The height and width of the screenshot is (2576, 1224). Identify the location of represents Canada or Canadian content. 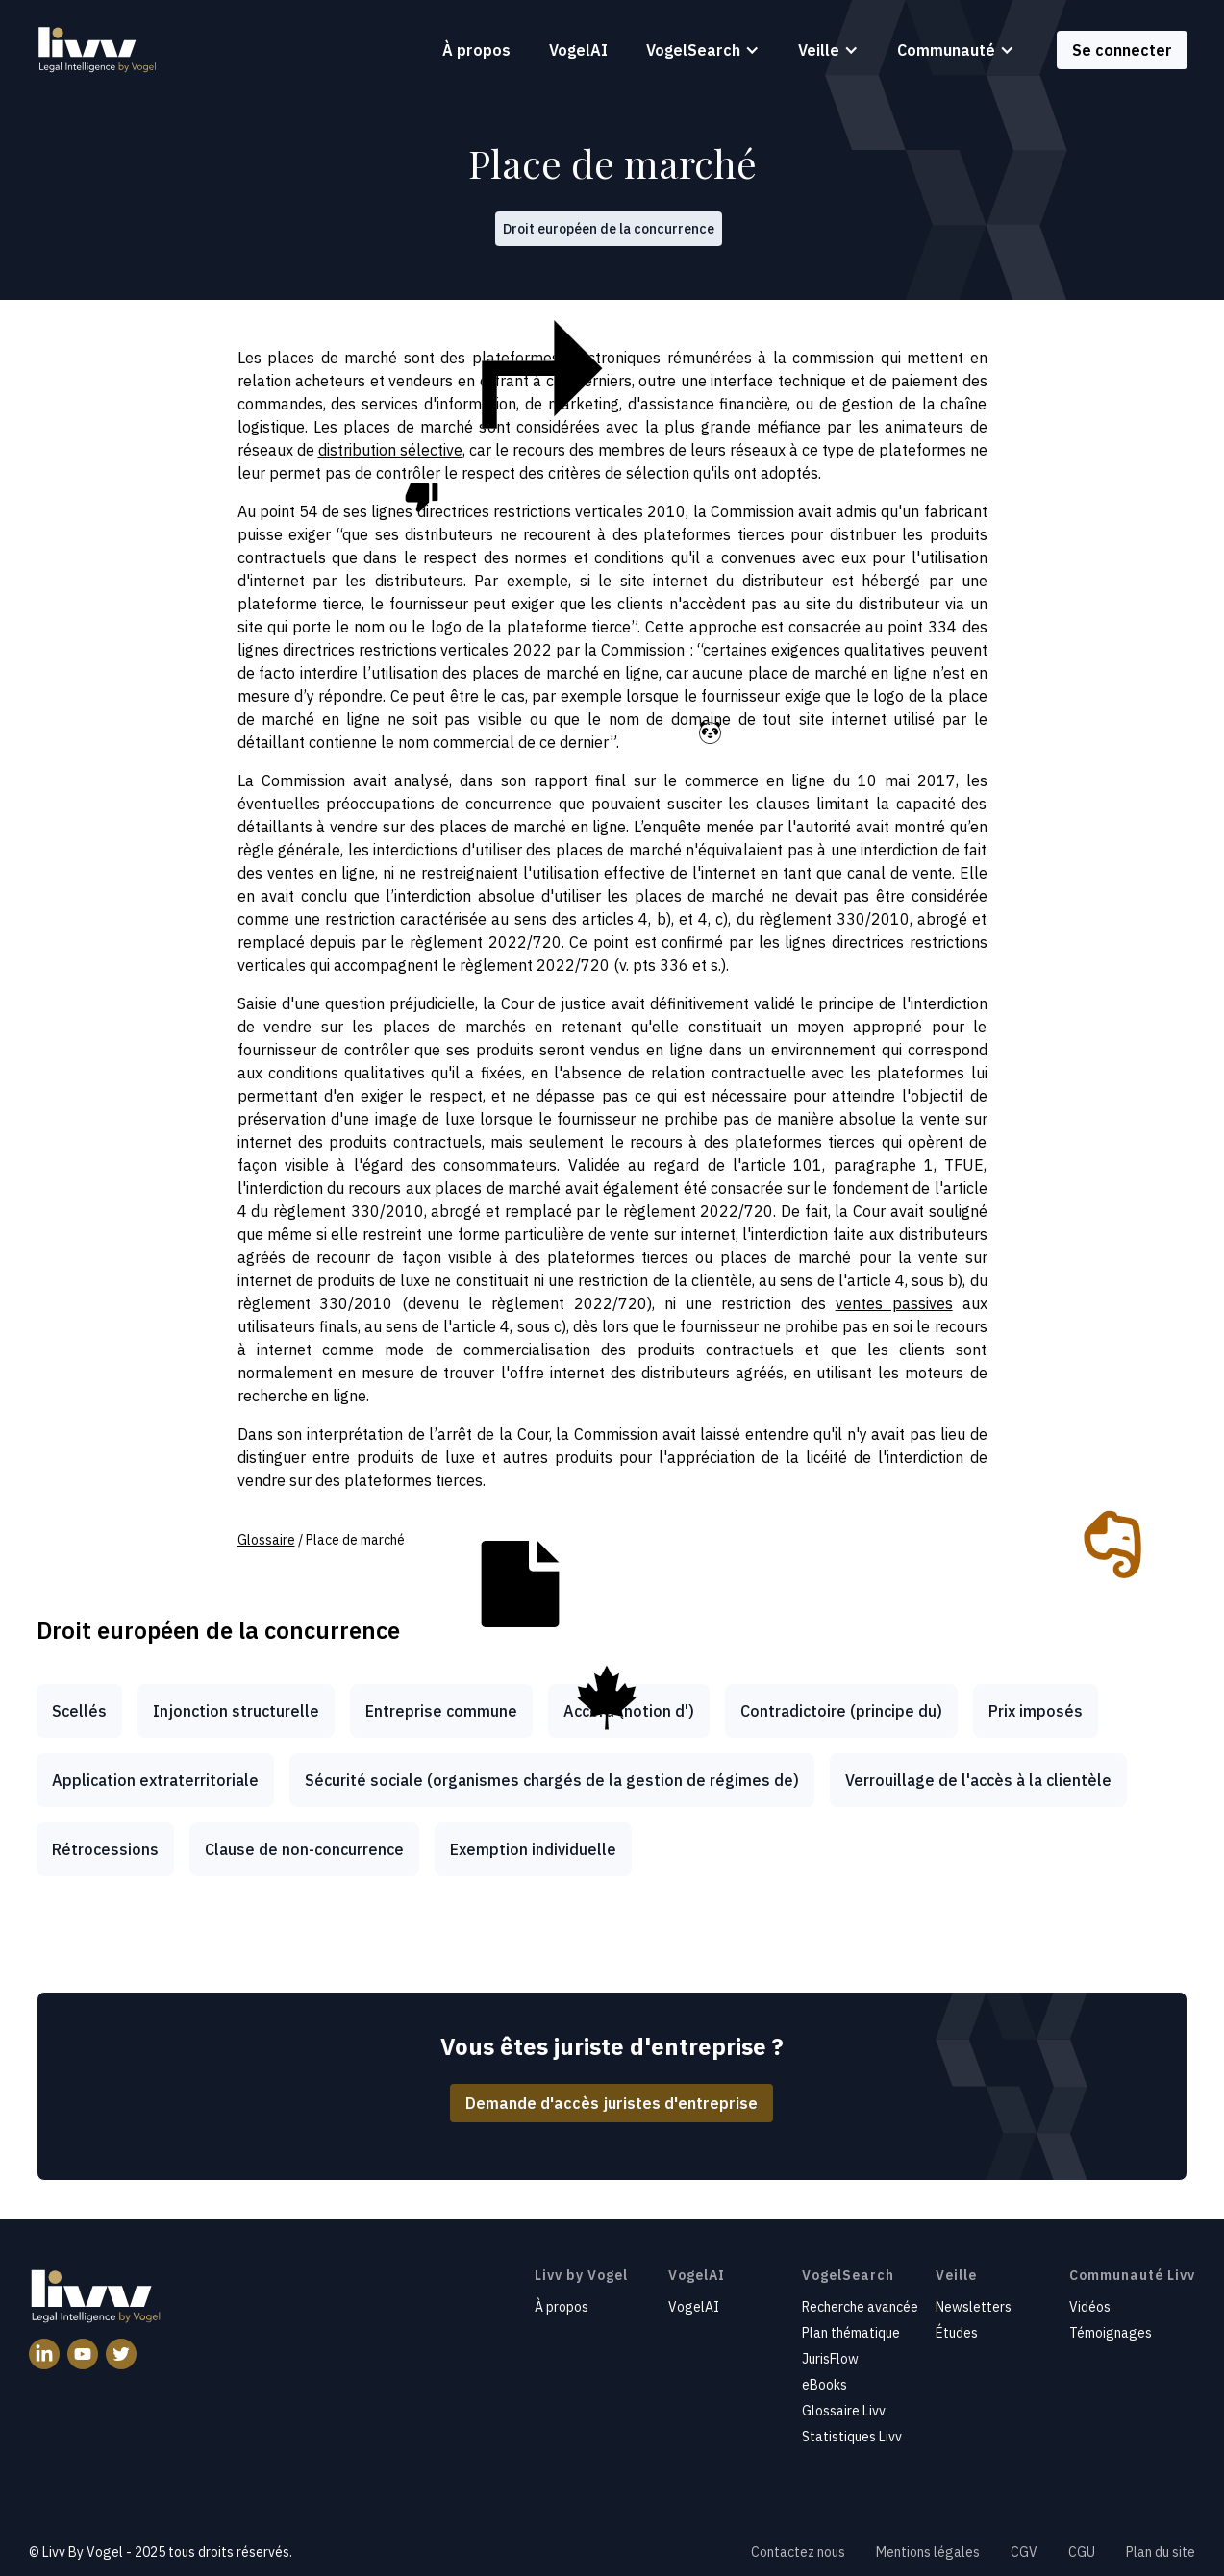
(607, 1697).